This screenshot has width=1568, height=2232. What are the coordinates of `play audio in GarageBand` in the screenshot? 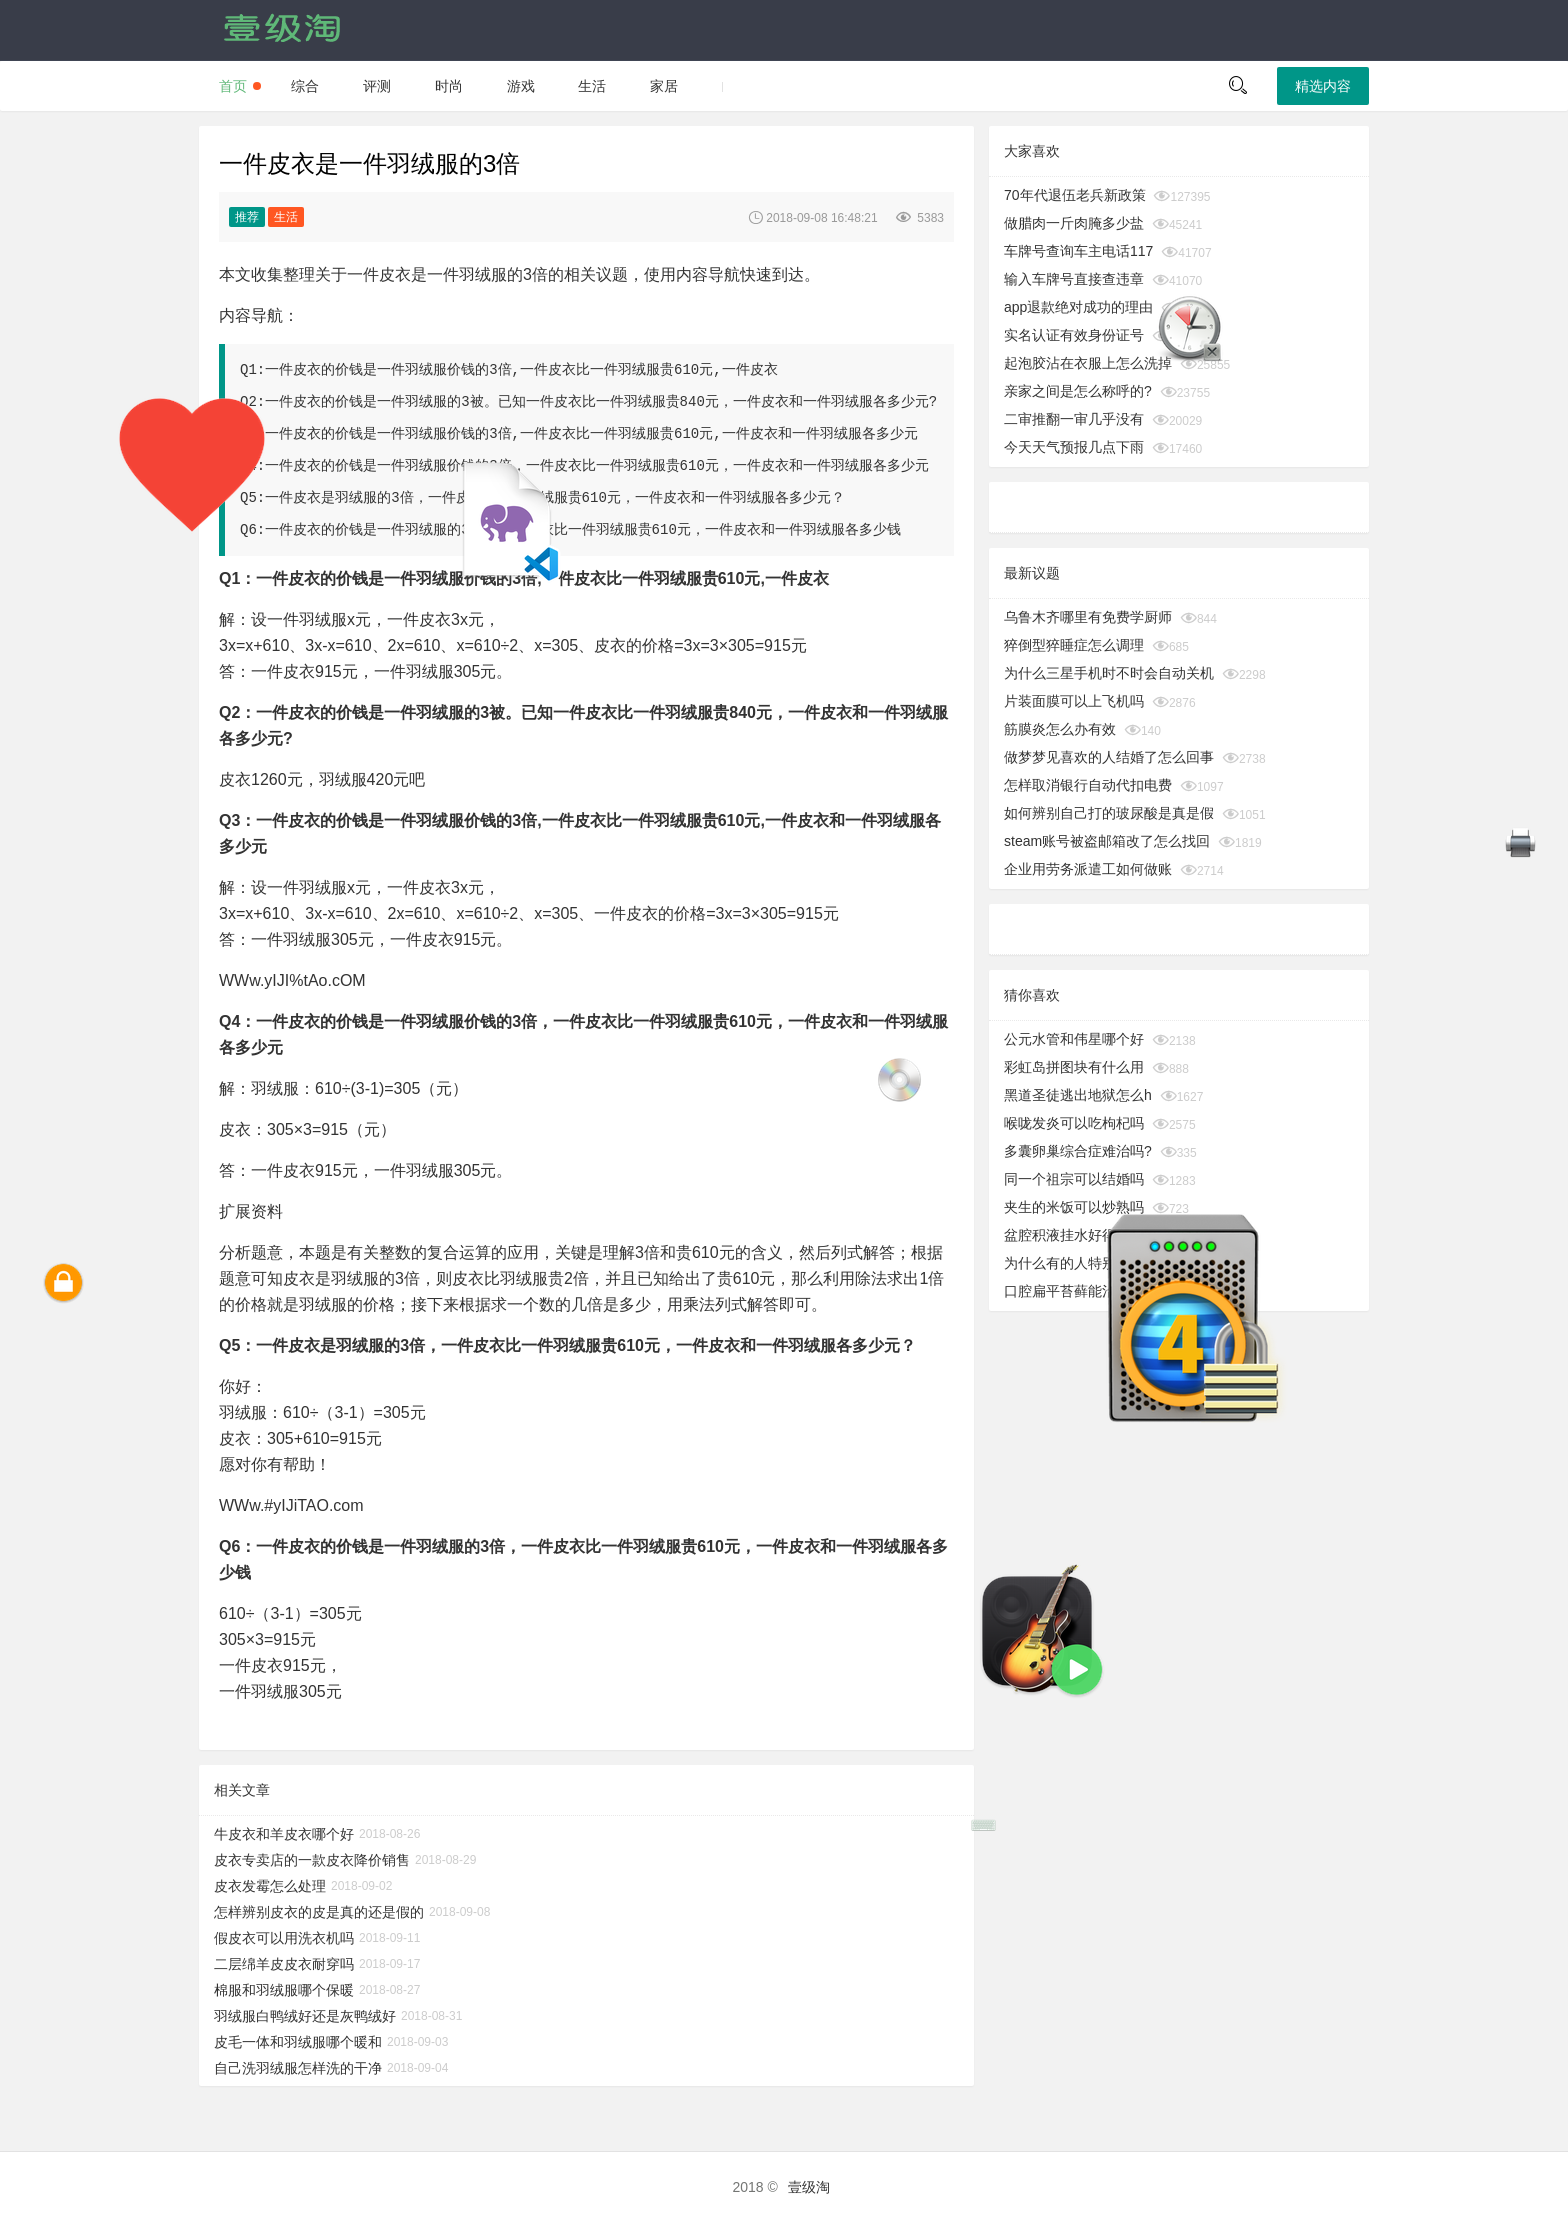 It's located at (1037, 1631).